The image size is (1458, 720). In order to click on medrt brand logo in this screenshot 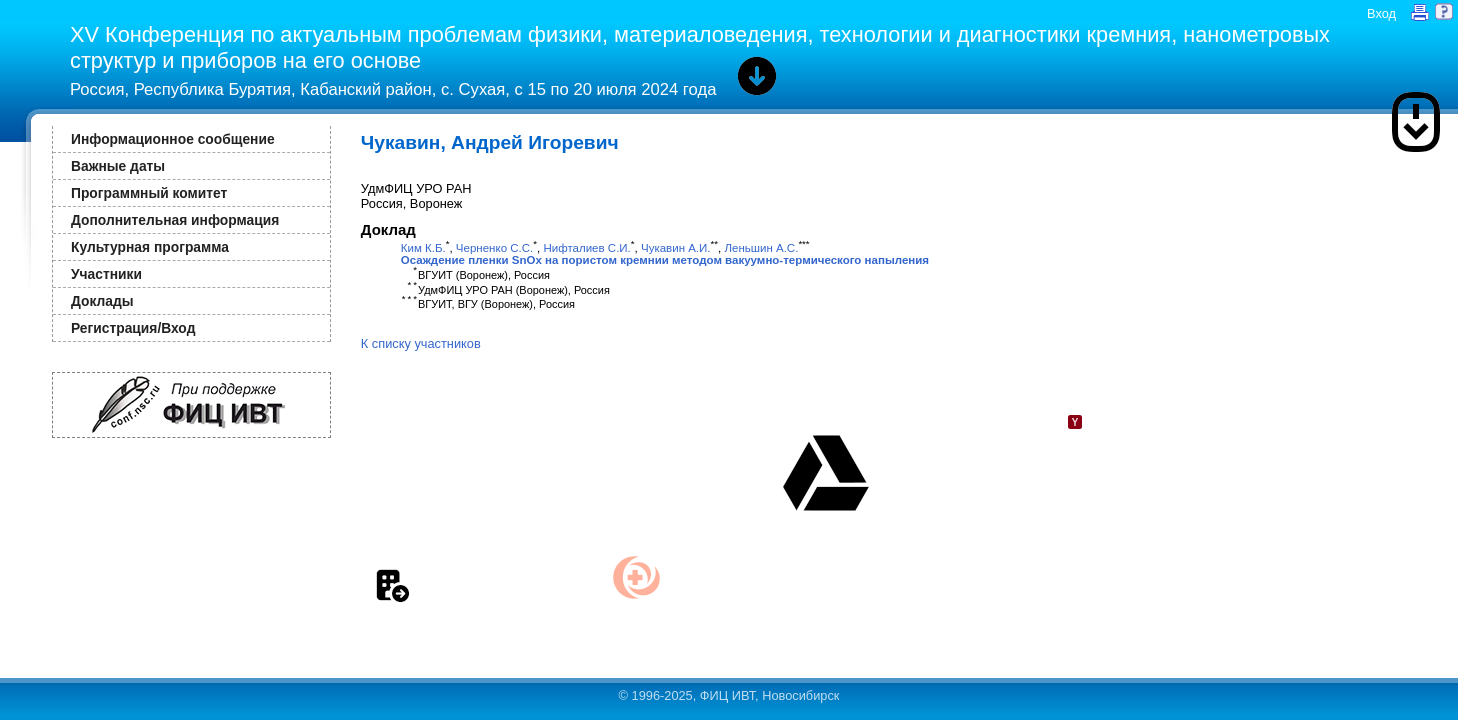, I will do `click(636, 577)`.